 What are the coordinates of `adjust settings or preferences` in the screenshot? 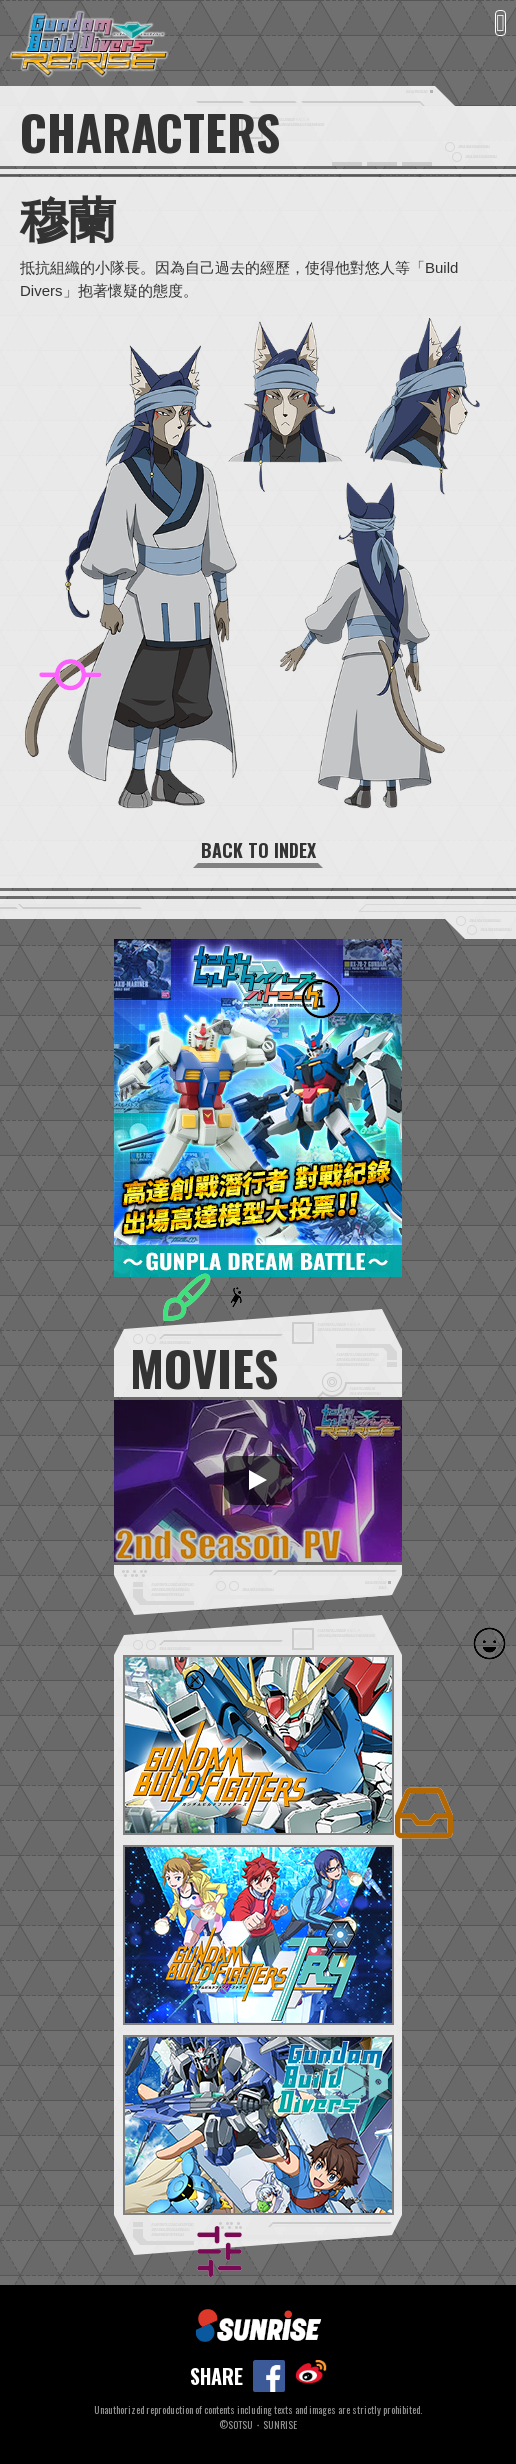 It's located at (219, 2251).